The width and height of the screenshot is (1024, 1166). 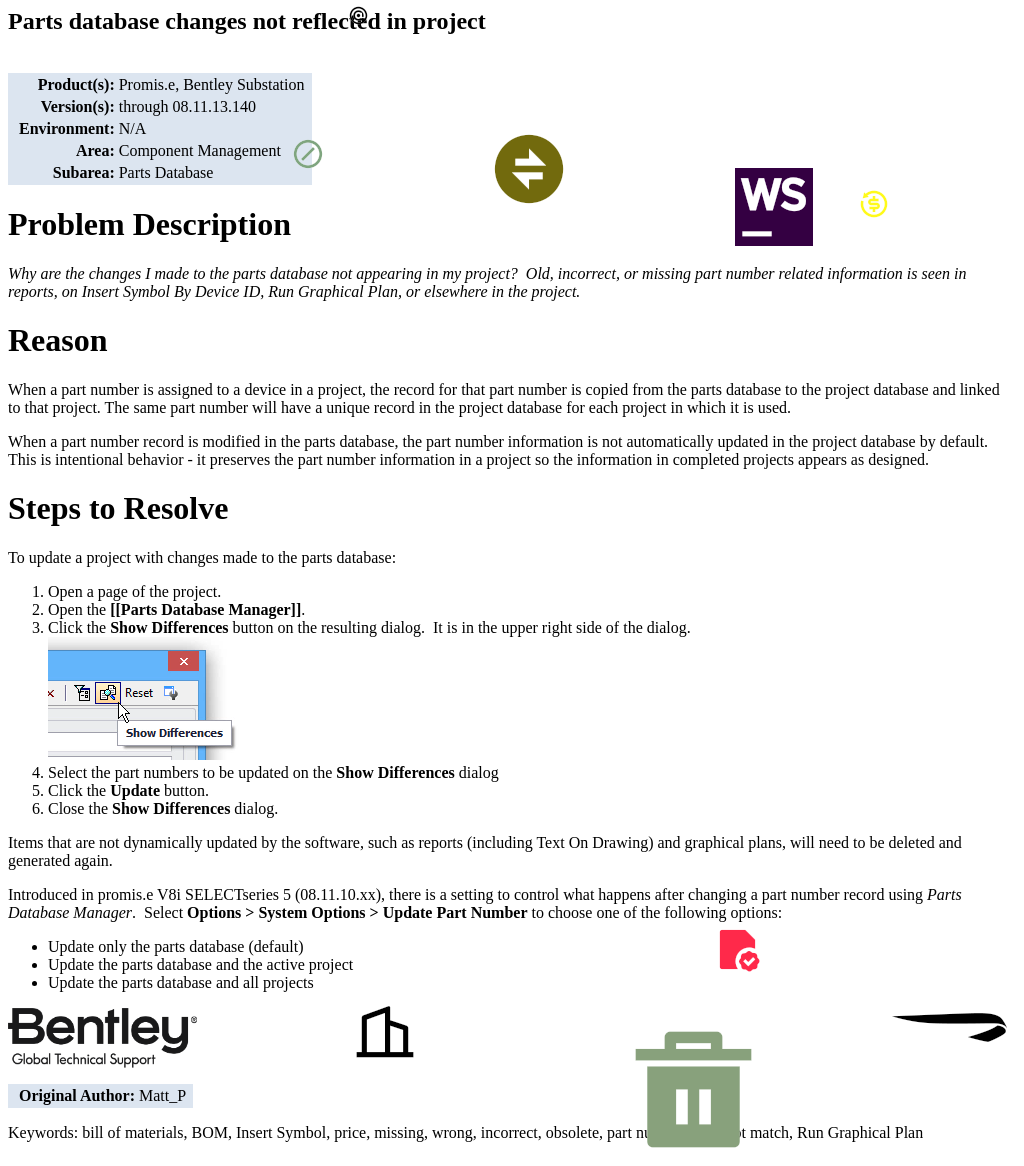 I want to click on request a refund for a purchase, so click(x=874, y=204).